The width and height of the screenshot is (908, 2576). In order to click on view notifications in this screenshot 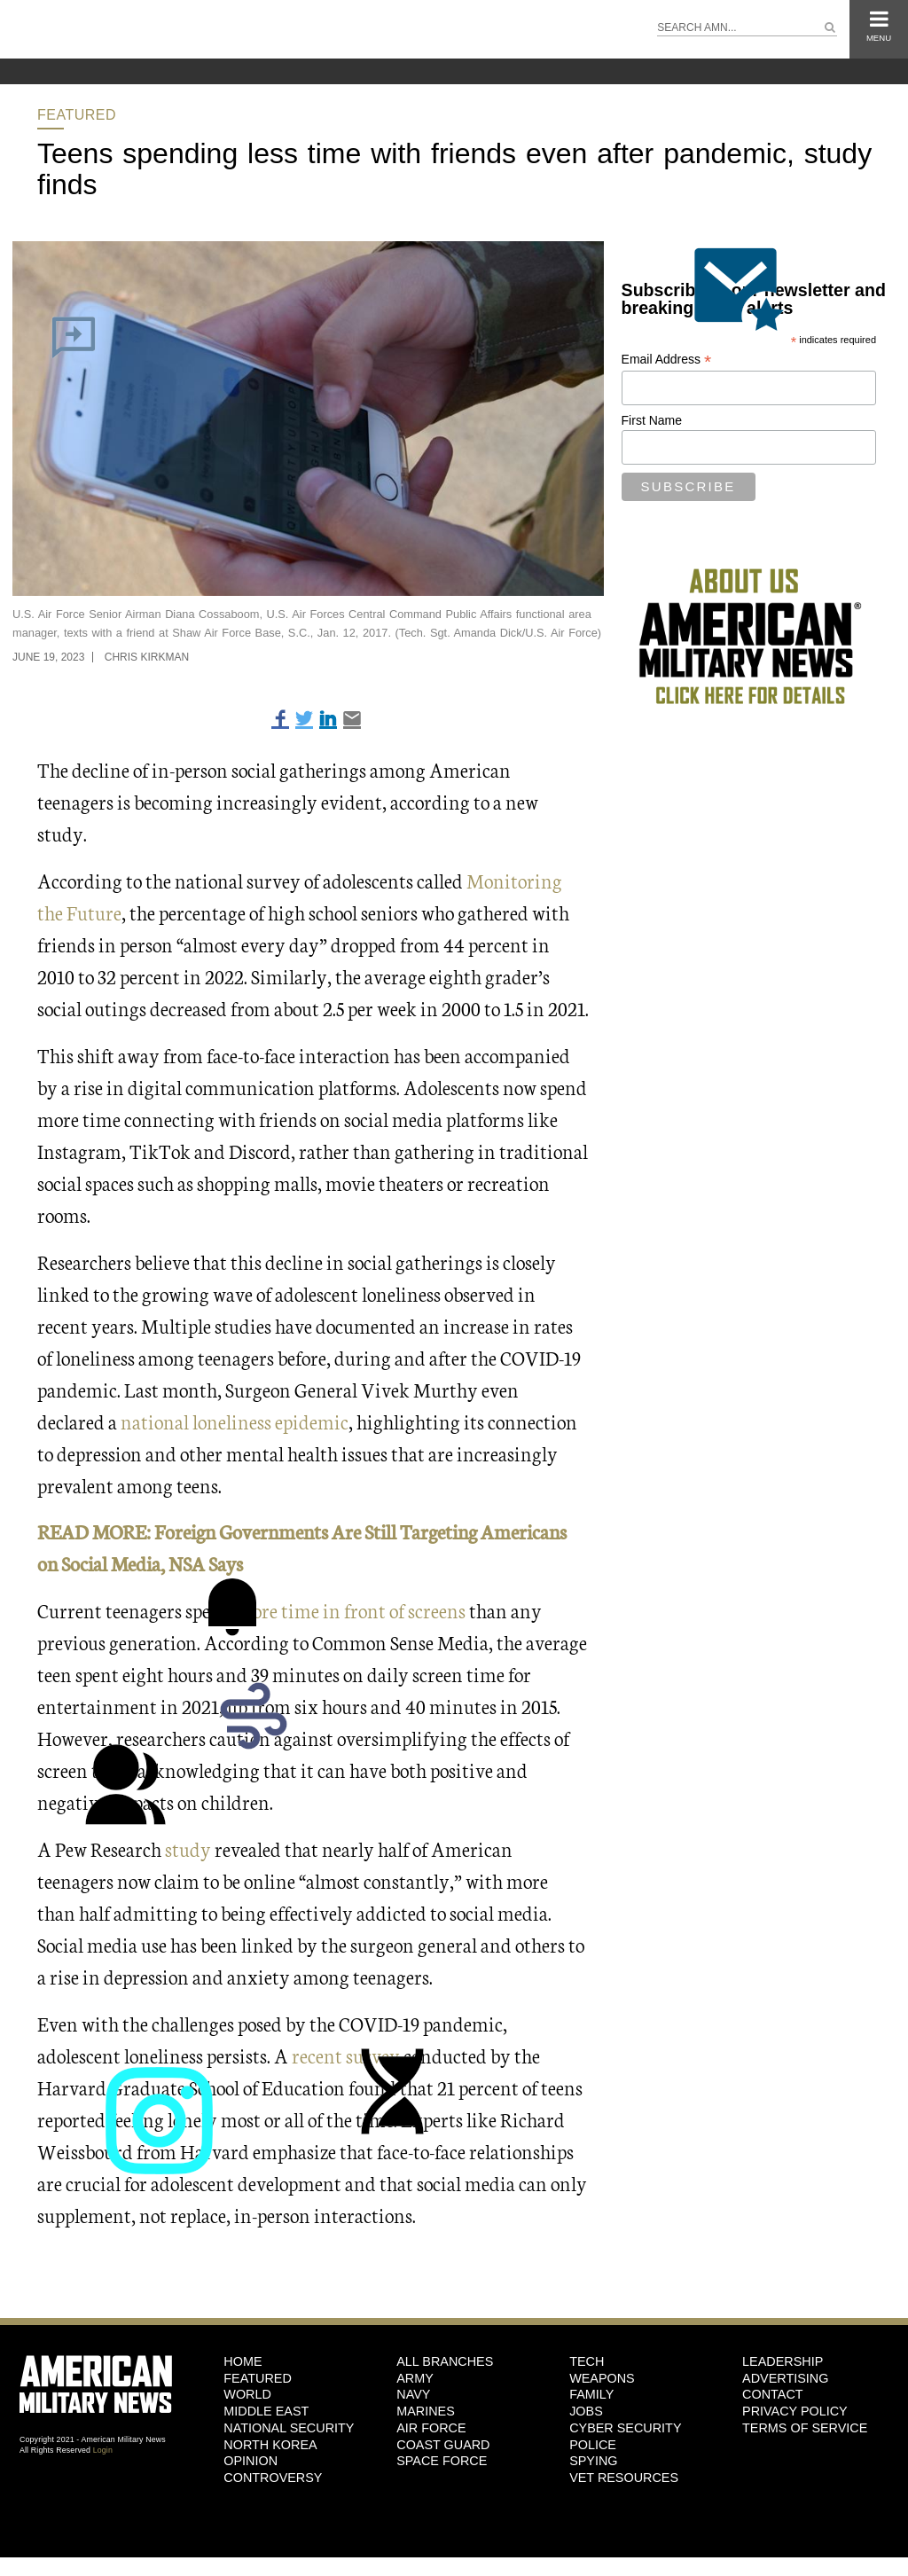, I will do `click(232, 1605)`.